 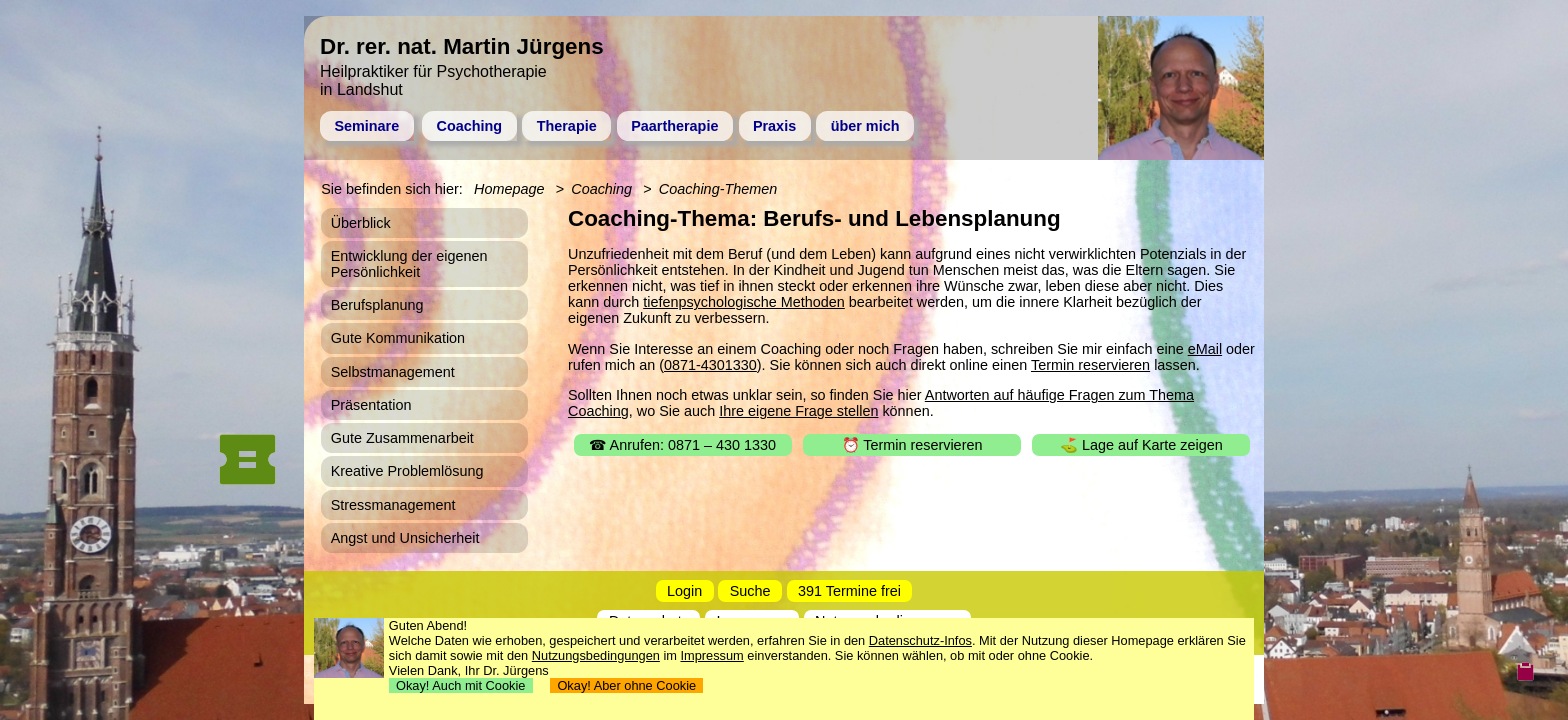 What do you see at coordinates (247, 459) in the screenshot?
I see `view available coupons or discounts` at bounding box center [247, 459].